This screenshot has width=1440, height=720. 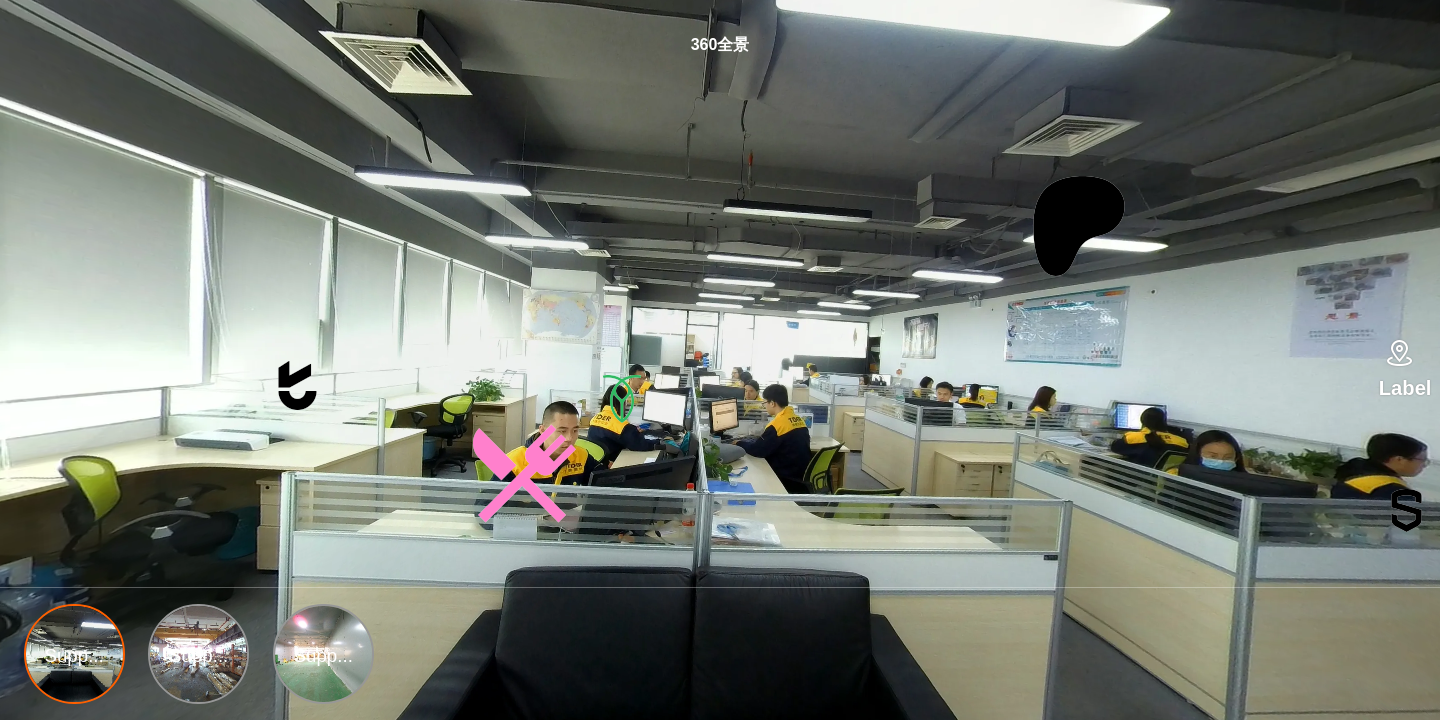 What do you see at coordinates (622, 399) in the screenshot?
I see `cockroach labs company logo` at bounding box center [622, 399].